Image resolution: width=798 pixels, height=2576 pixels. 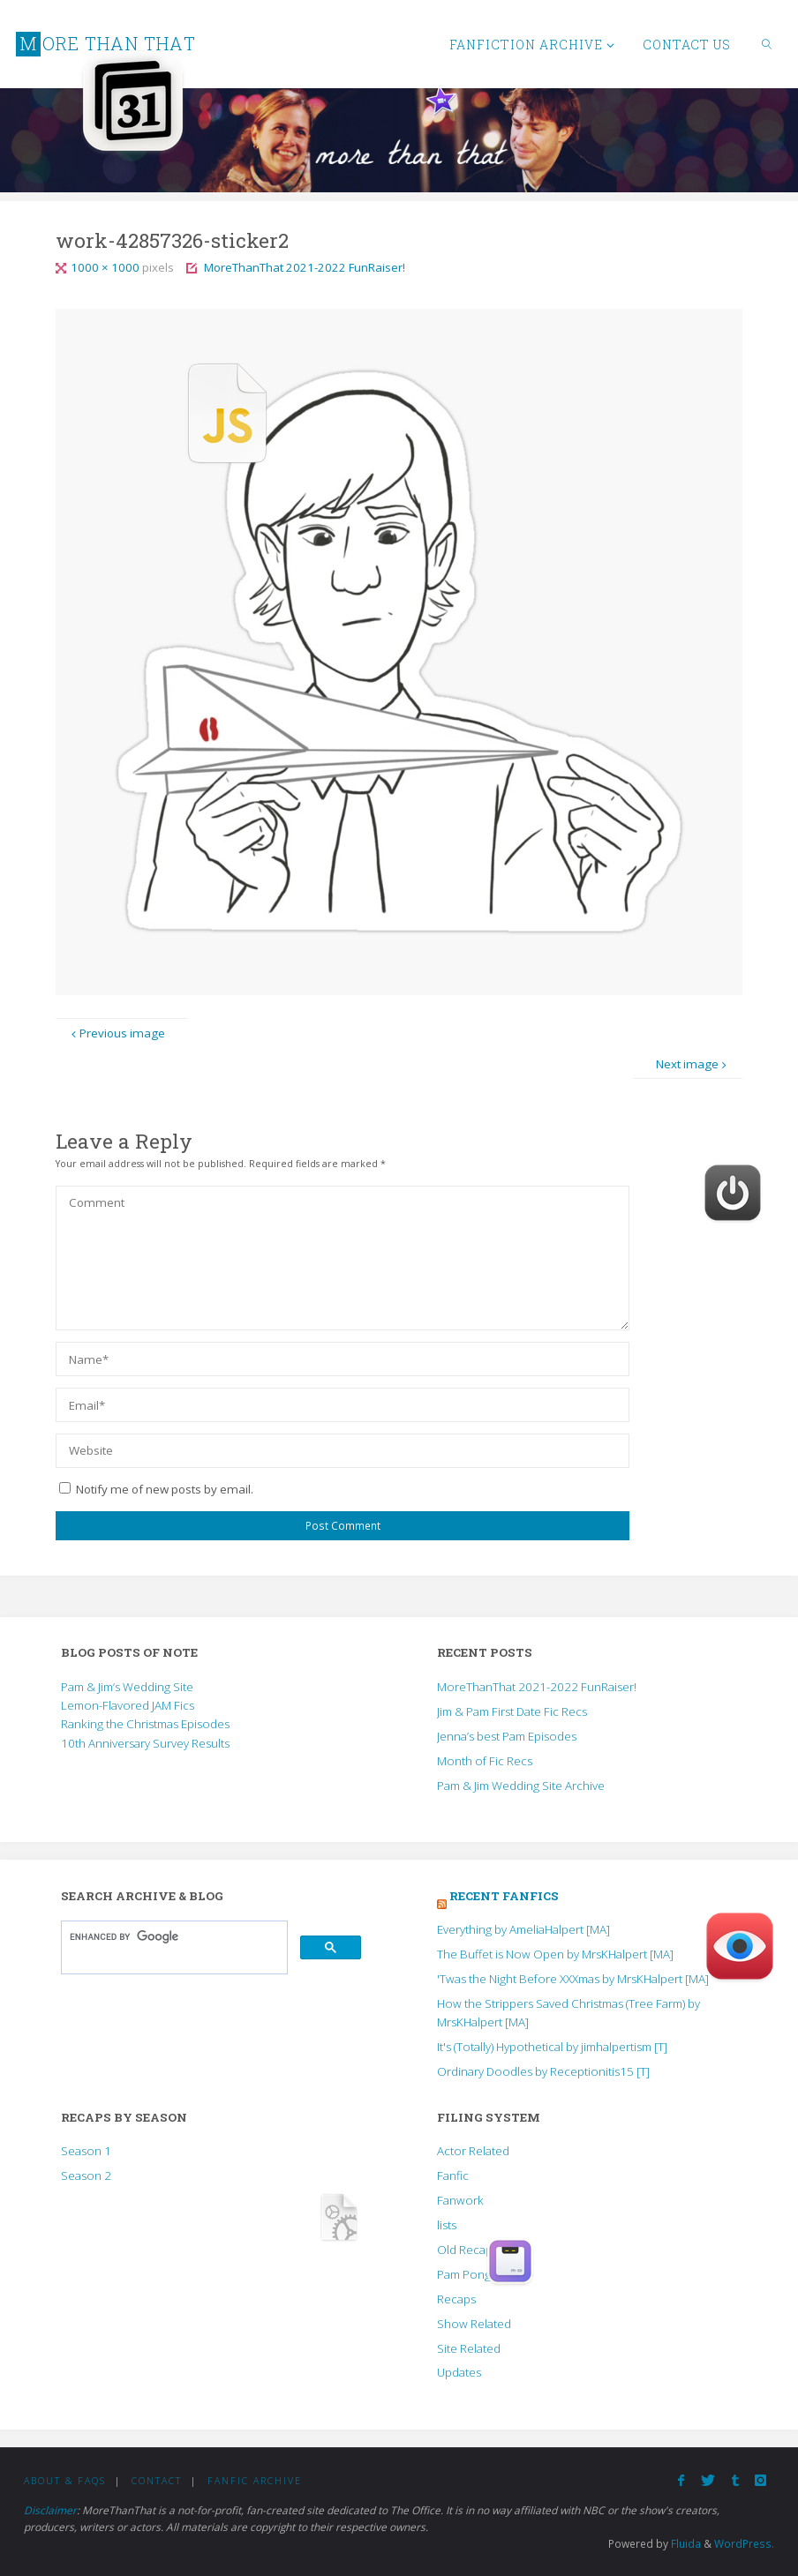 I want to click on shared library file used by system applications, so click(x=339, y=2218).